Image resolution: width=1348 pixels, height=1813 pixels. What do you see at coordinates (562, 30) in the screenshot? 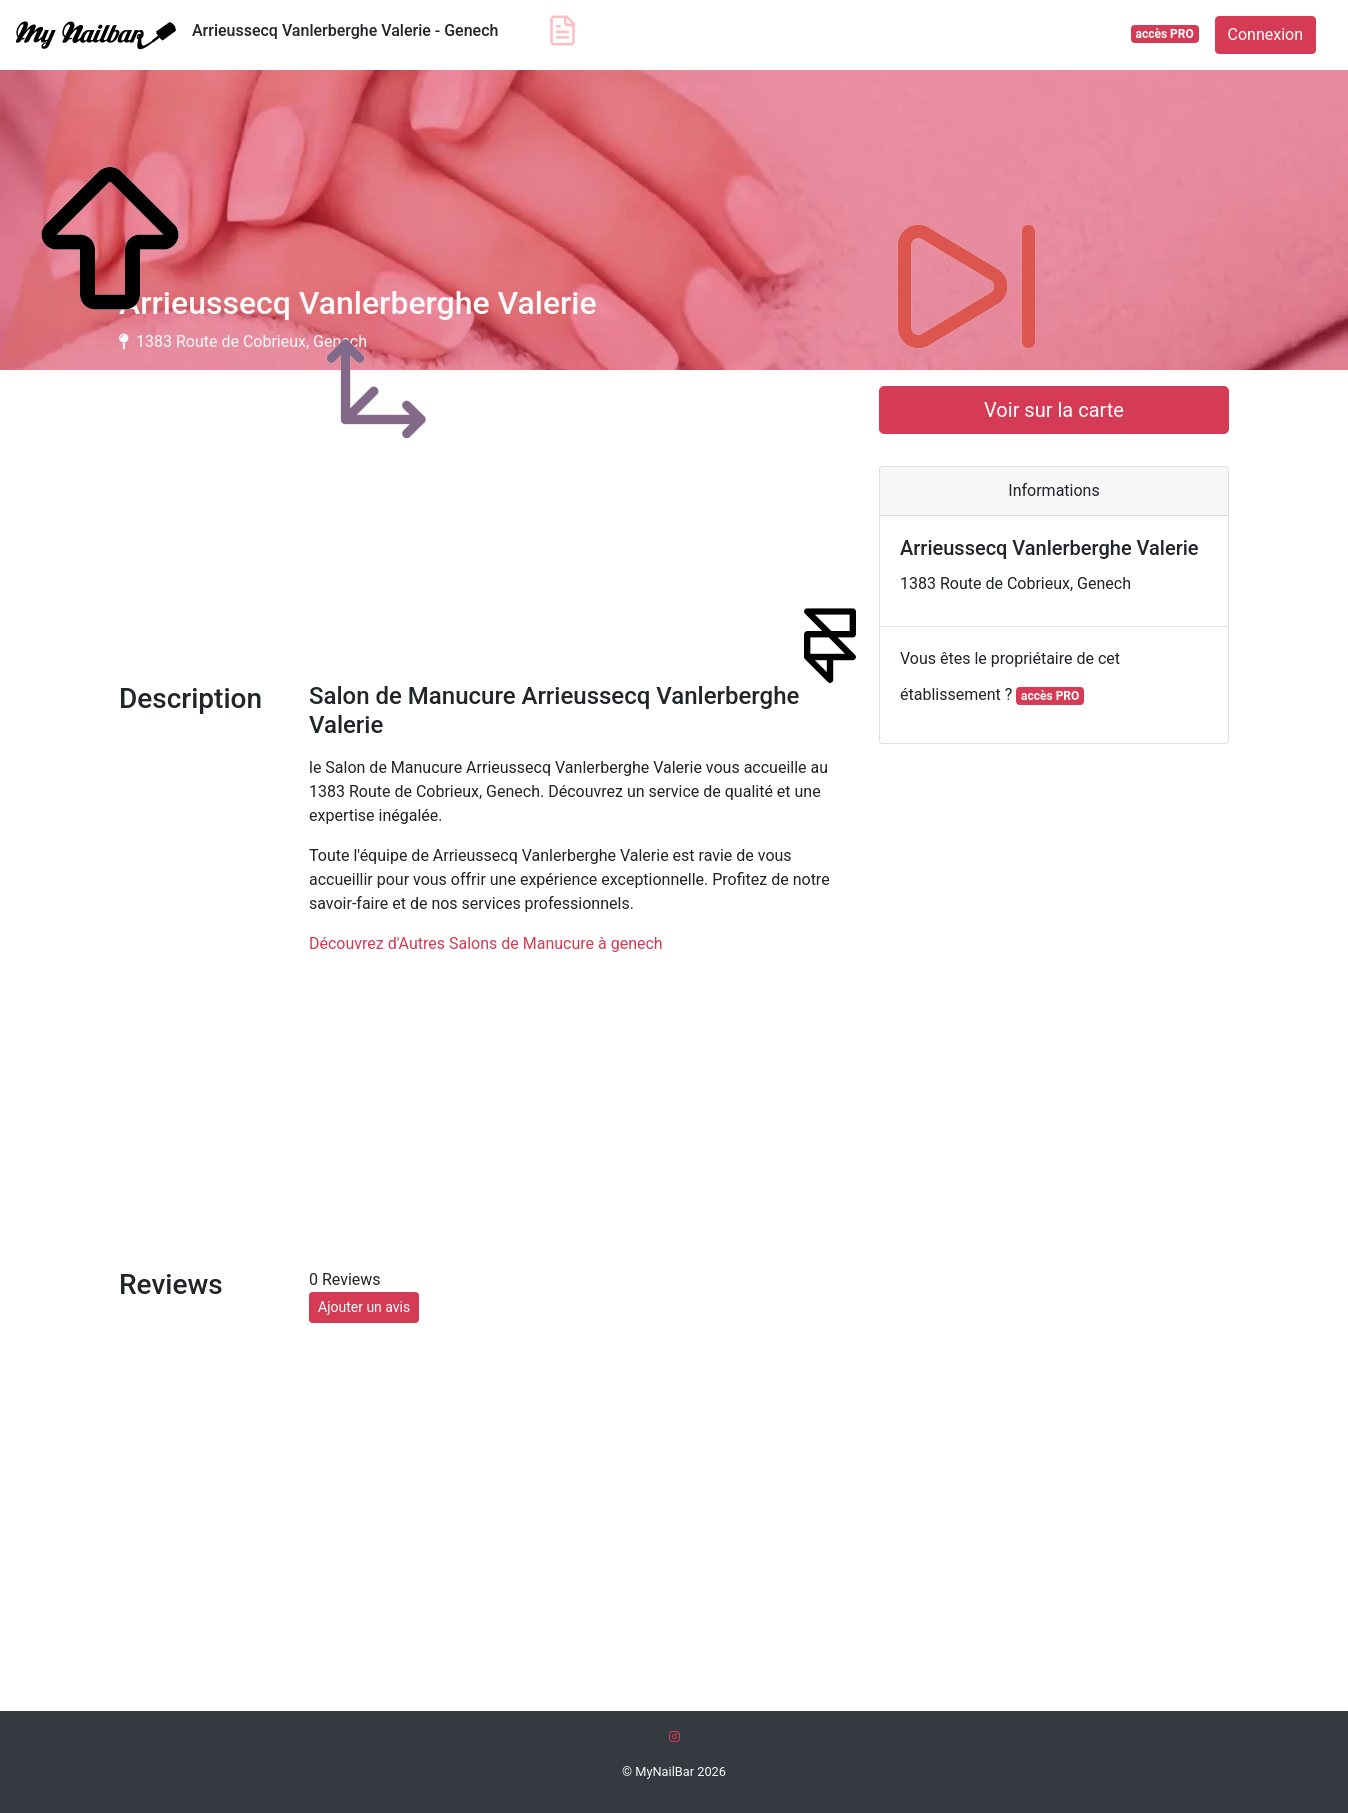
I see `view document contents` at bounding box center [562, 30].